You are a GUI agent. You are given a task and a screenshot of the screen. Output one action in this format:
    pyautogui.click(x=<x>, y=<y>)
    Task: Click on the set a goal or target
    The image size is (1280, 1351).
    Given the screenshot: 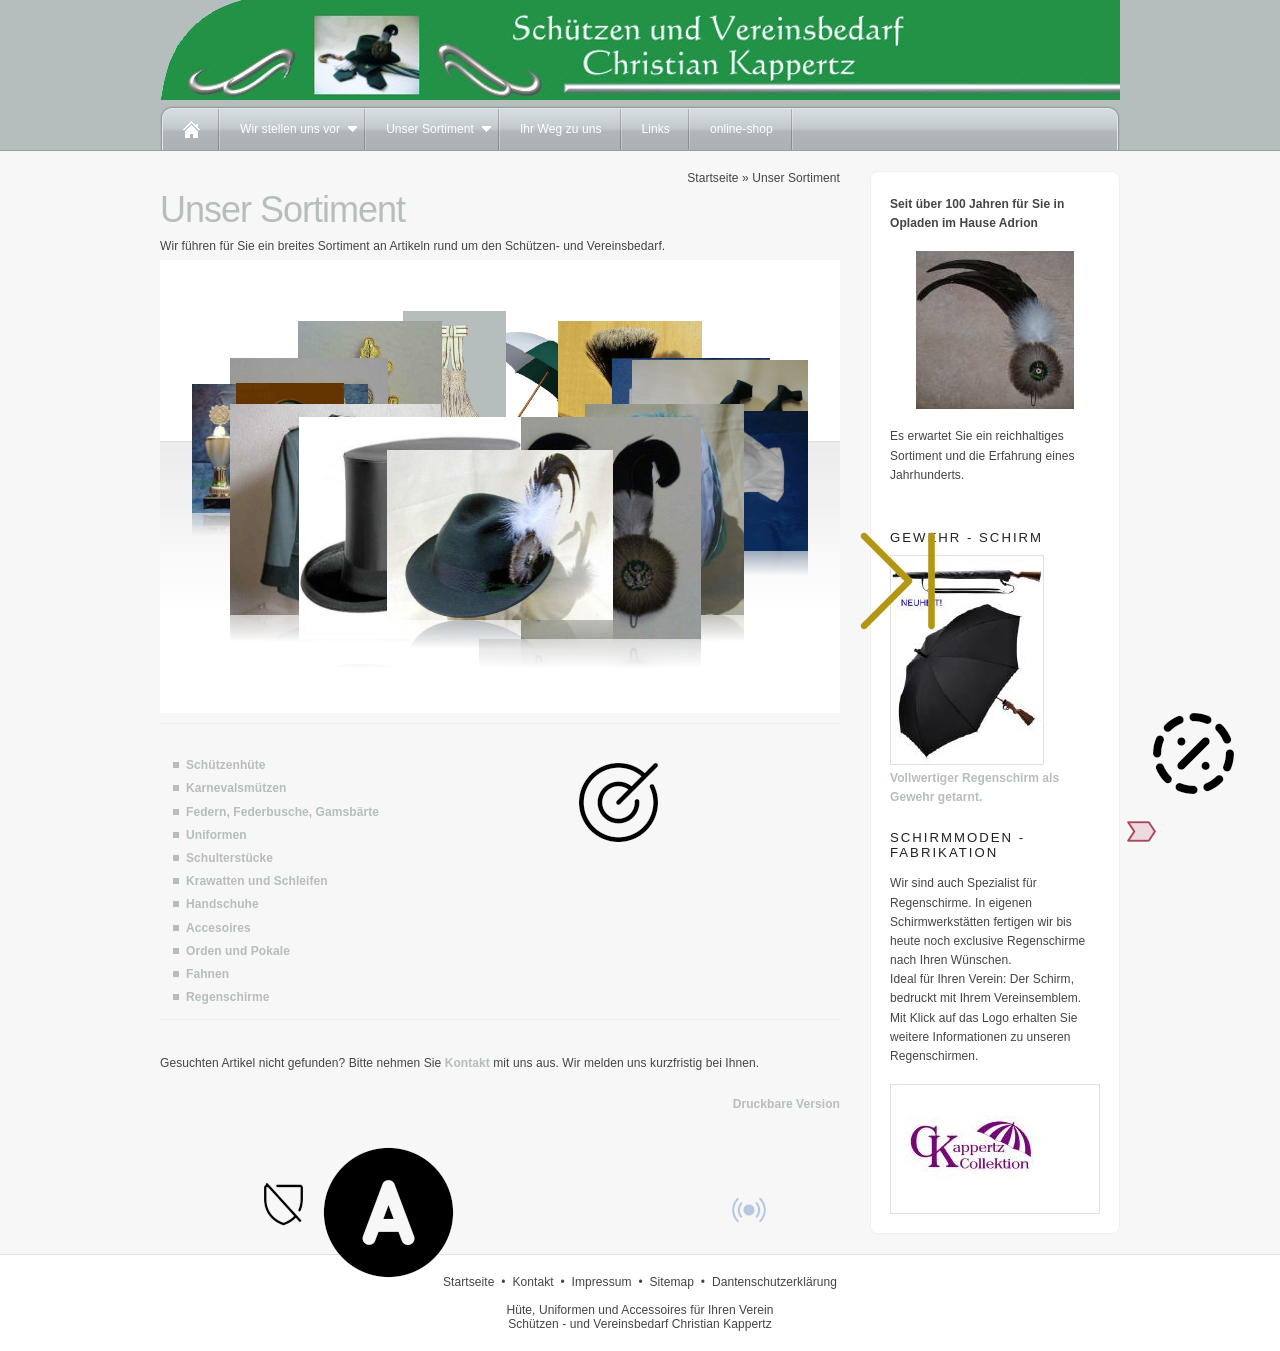 What is the action you would take?
    pyautogui.click(x=618, y=802)
    